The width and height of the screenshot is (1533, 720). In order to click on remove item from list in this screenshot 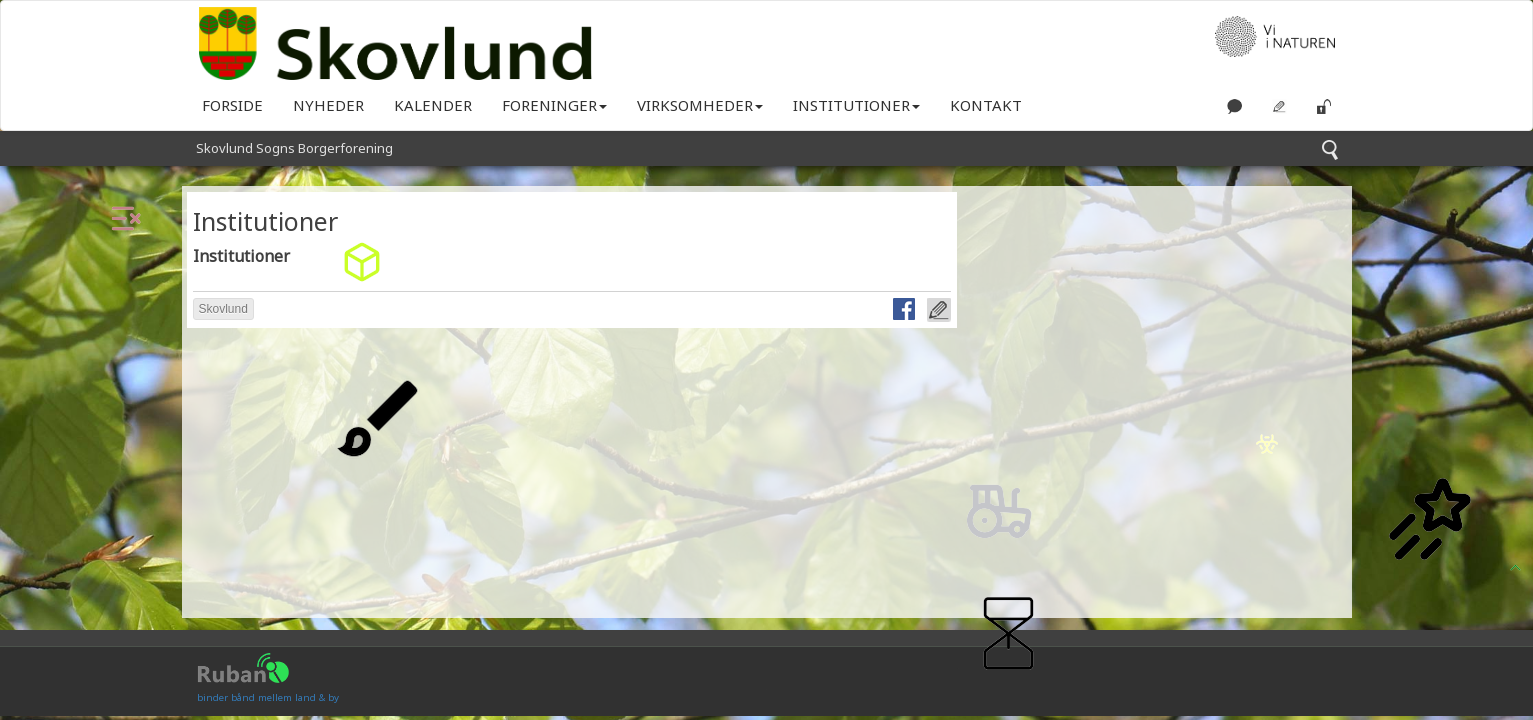, I will do `click(126, 218)`.